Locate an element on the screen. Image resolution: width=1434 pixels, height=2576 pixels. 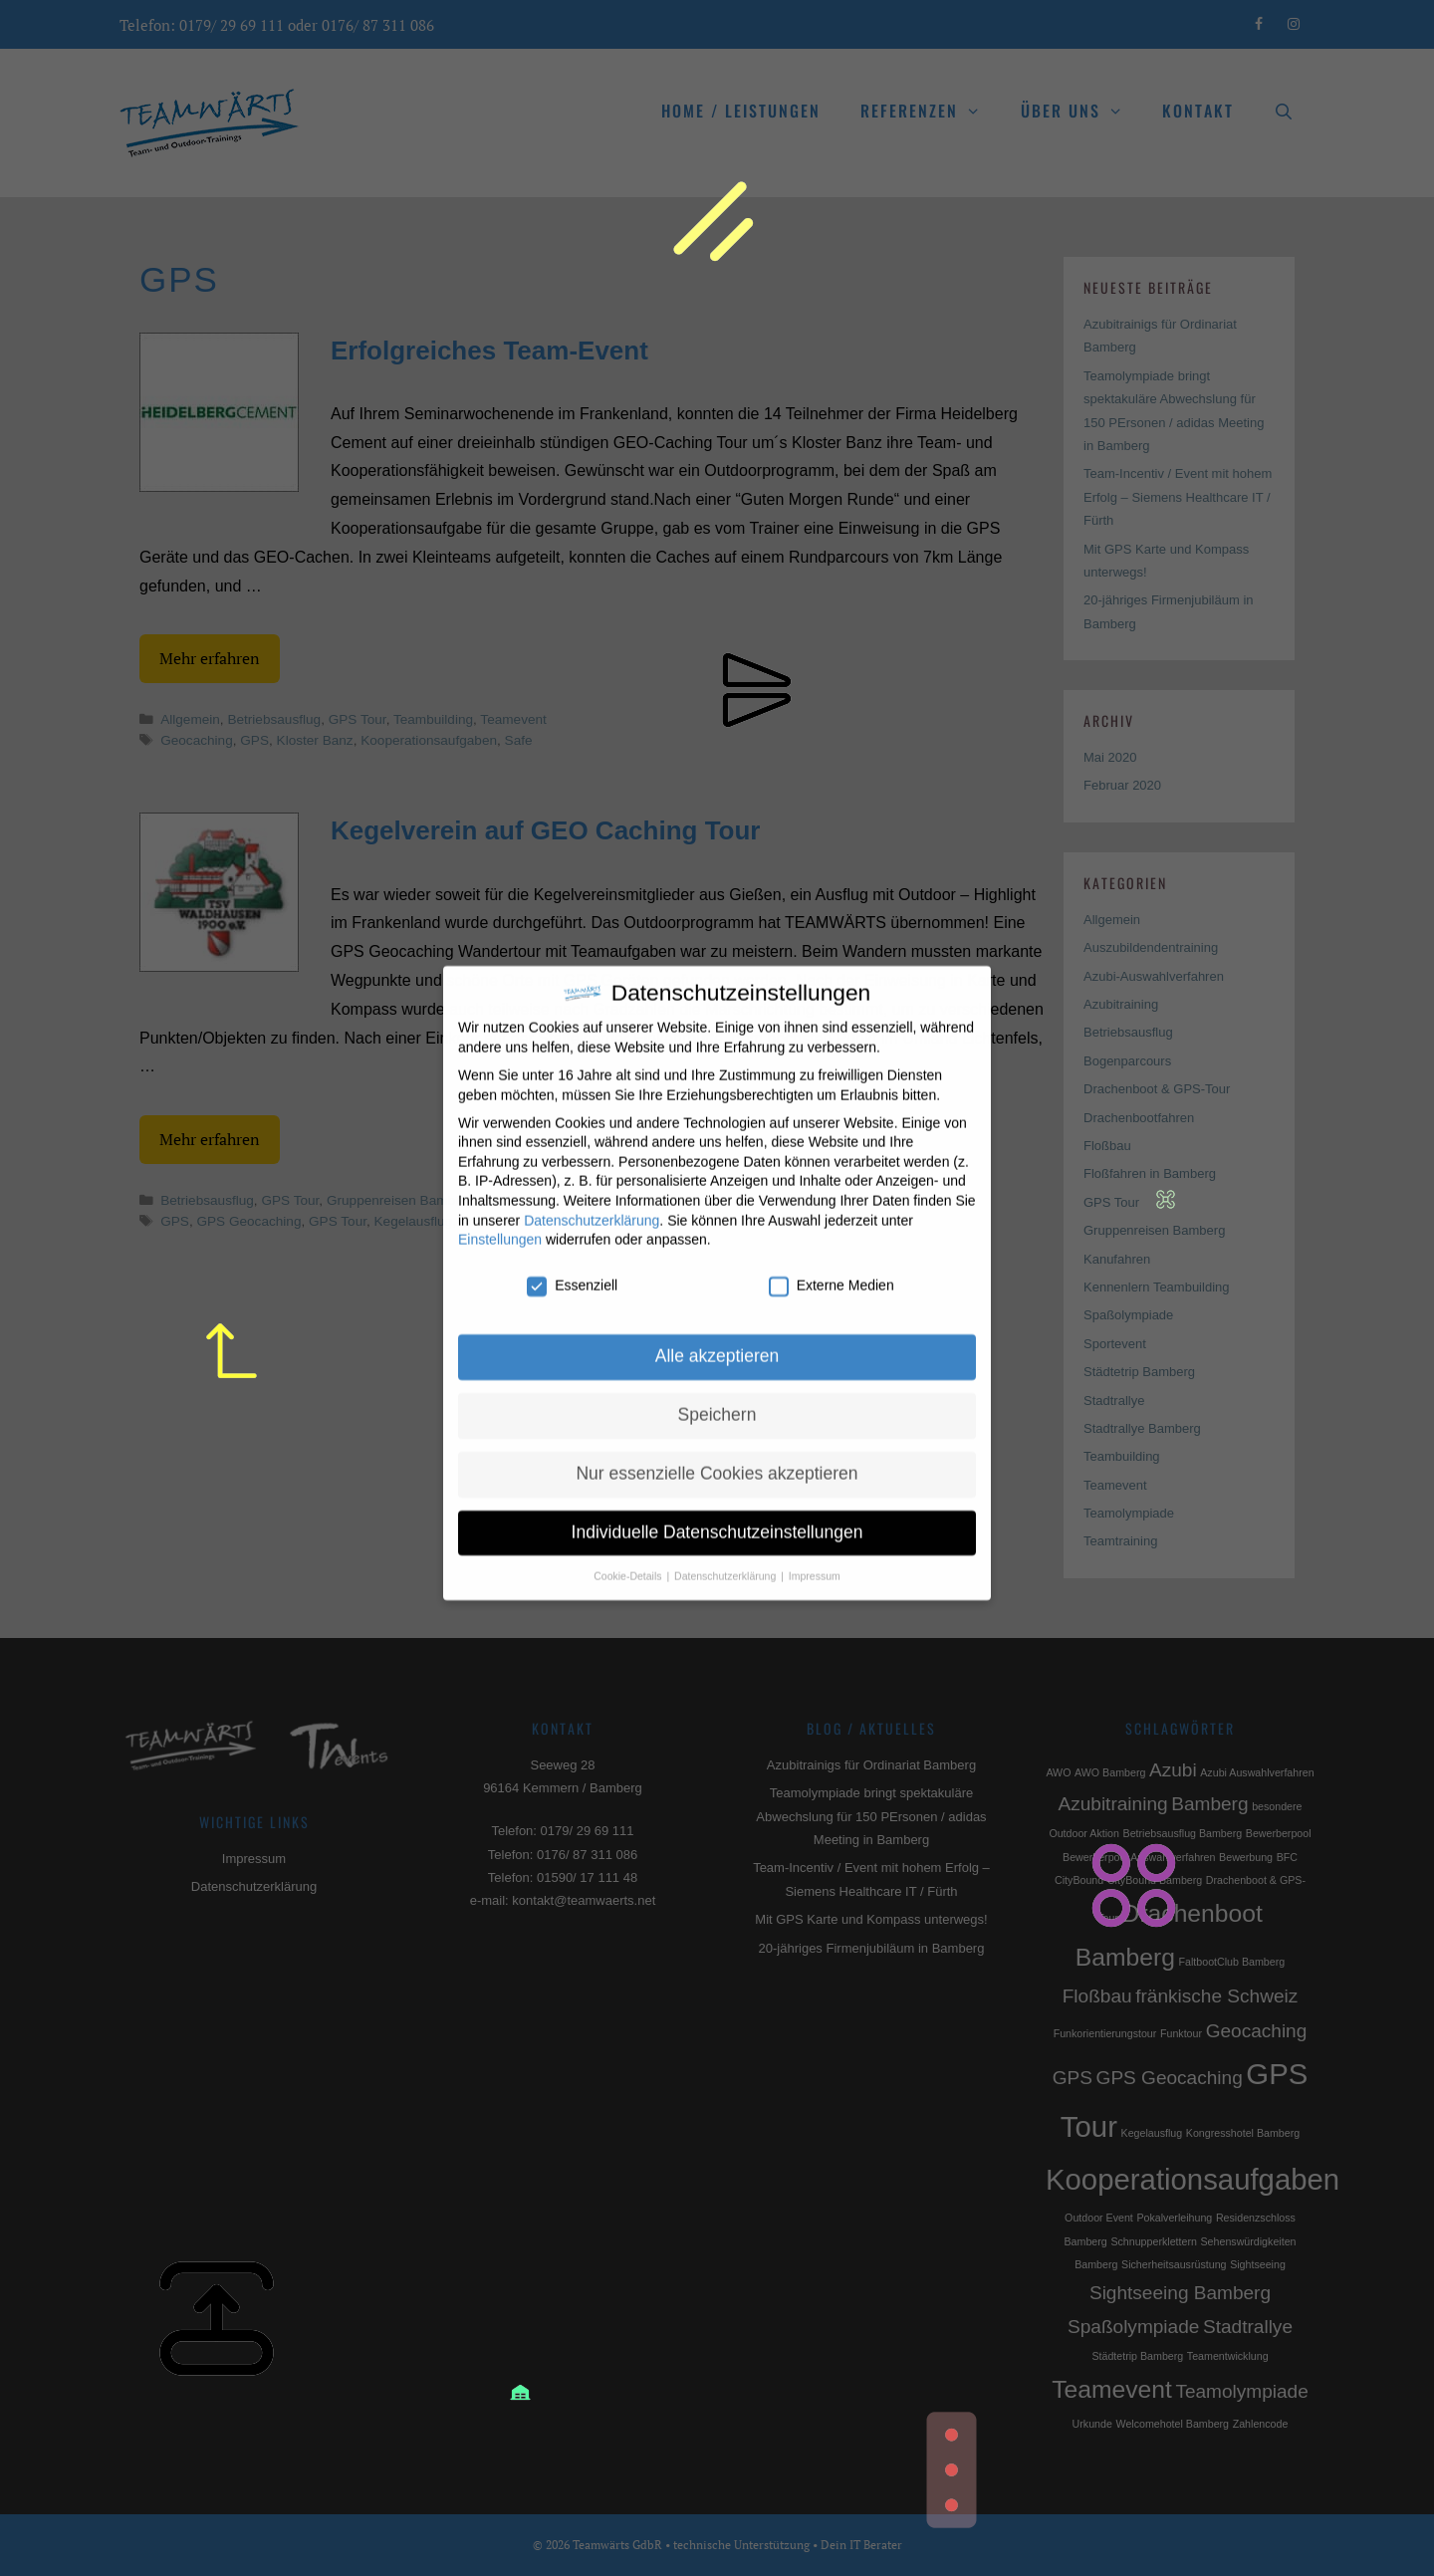
go back and up to previous level is located at coordinates (231, 1350).